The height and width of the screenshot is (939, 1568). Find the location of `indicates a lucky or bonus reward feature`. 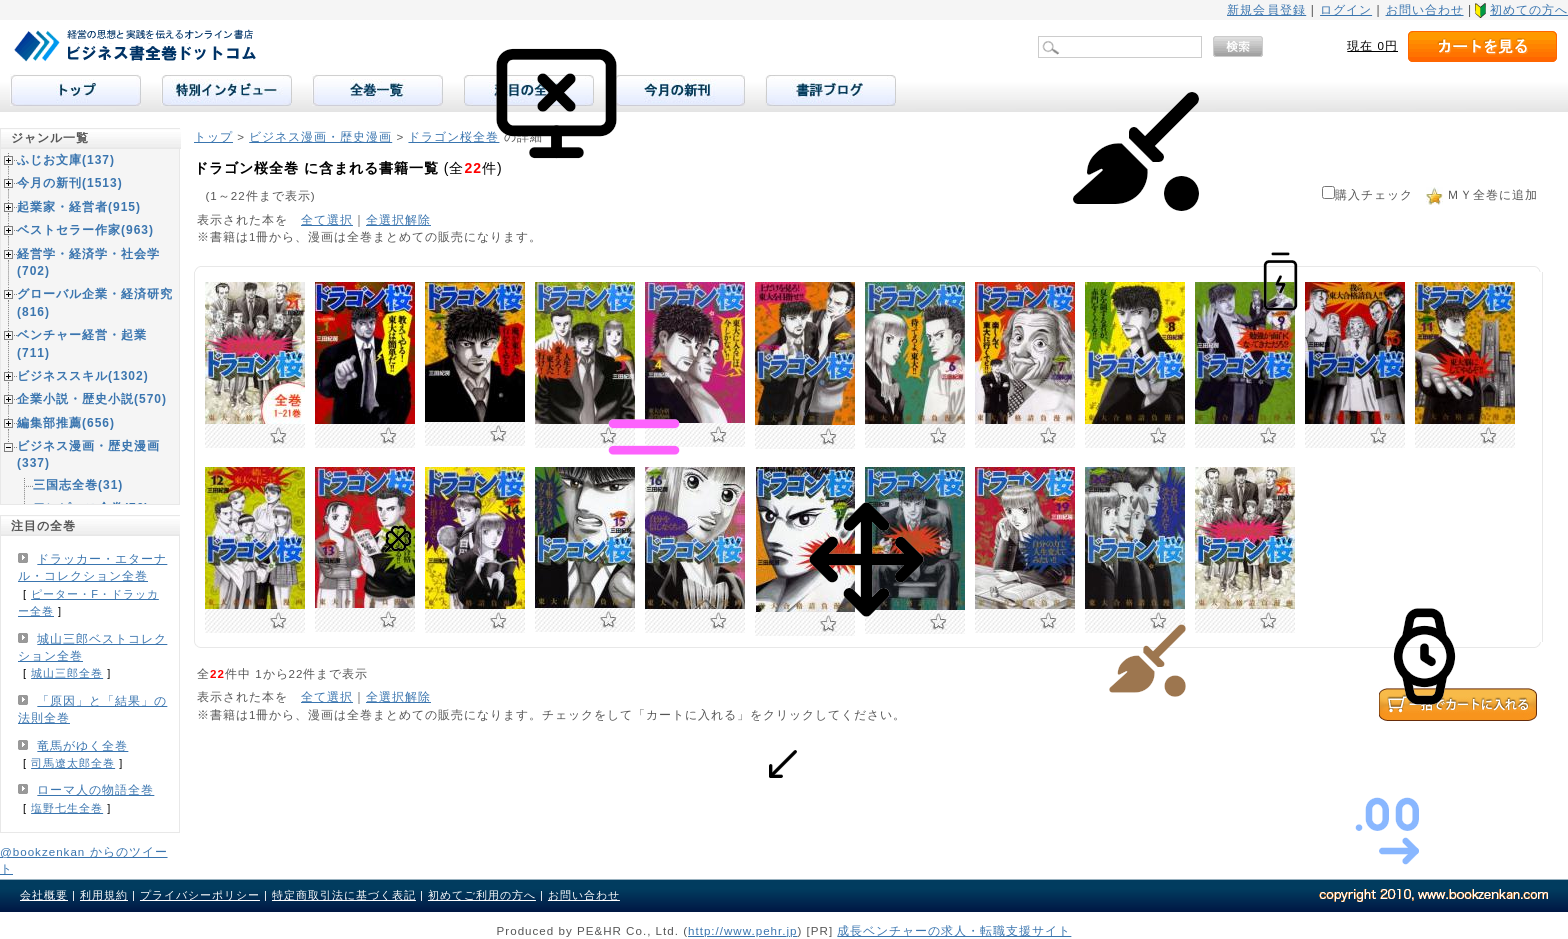

indicates a lucky or bonus reward feature is located at coordinates (398, 538).